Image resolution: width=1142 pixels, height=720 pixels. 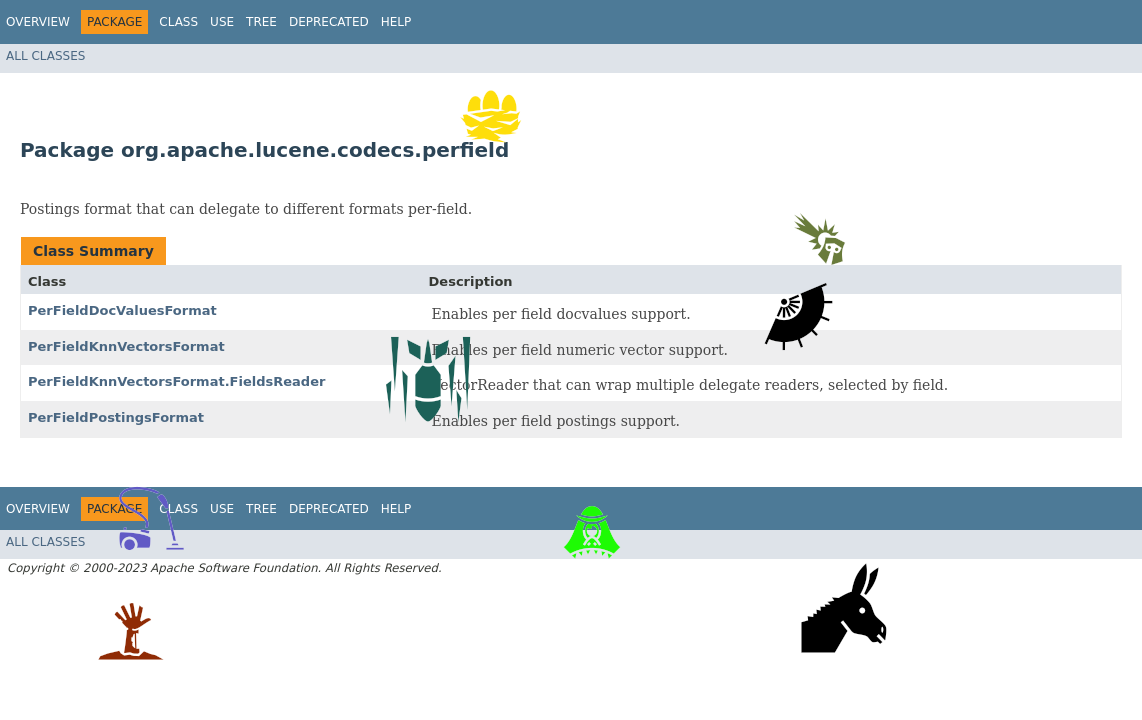 I want to click on access cleaning or vacuum robot controls, so click(x=151, y=518).